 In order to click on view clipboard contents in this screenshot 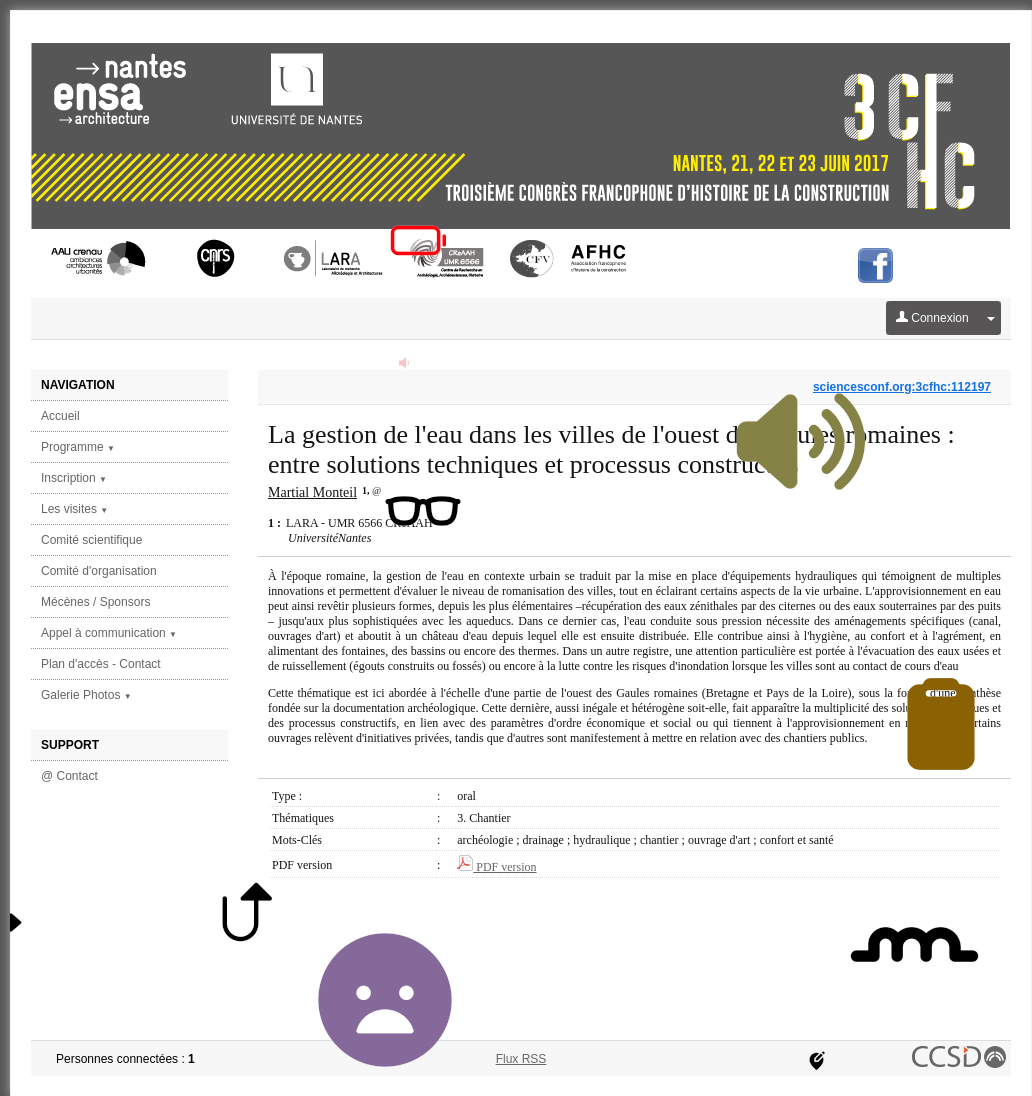, I will do `click(941, 724)`.